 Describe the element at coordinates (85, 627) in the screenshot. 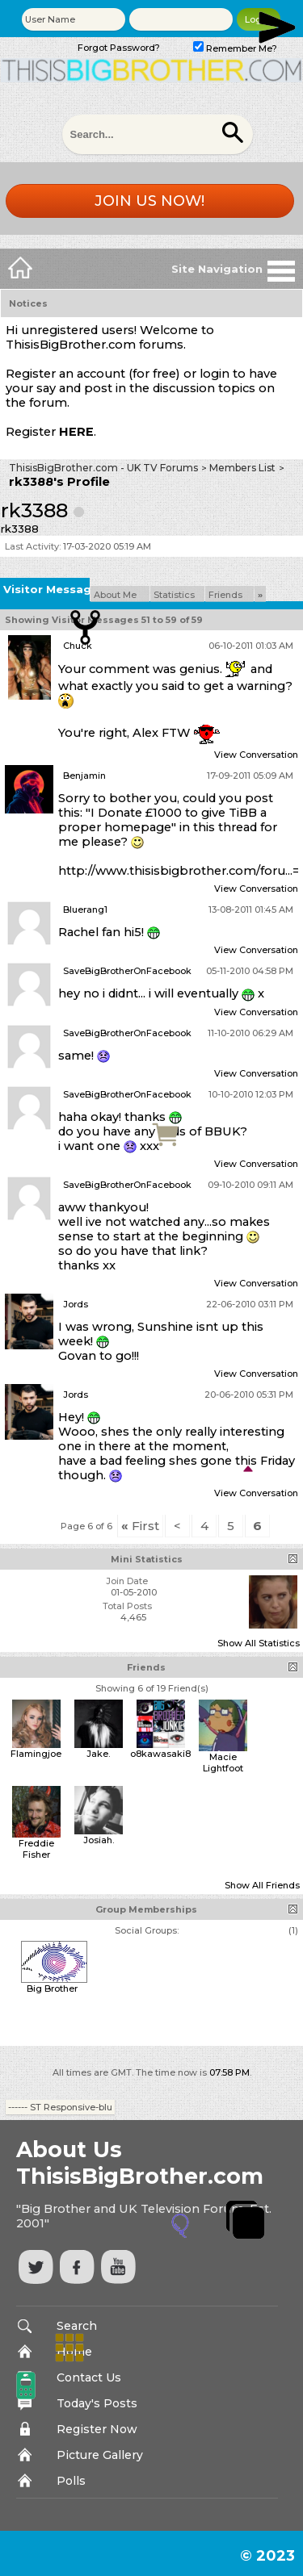

I see `view git branch network or commit history` at that location.